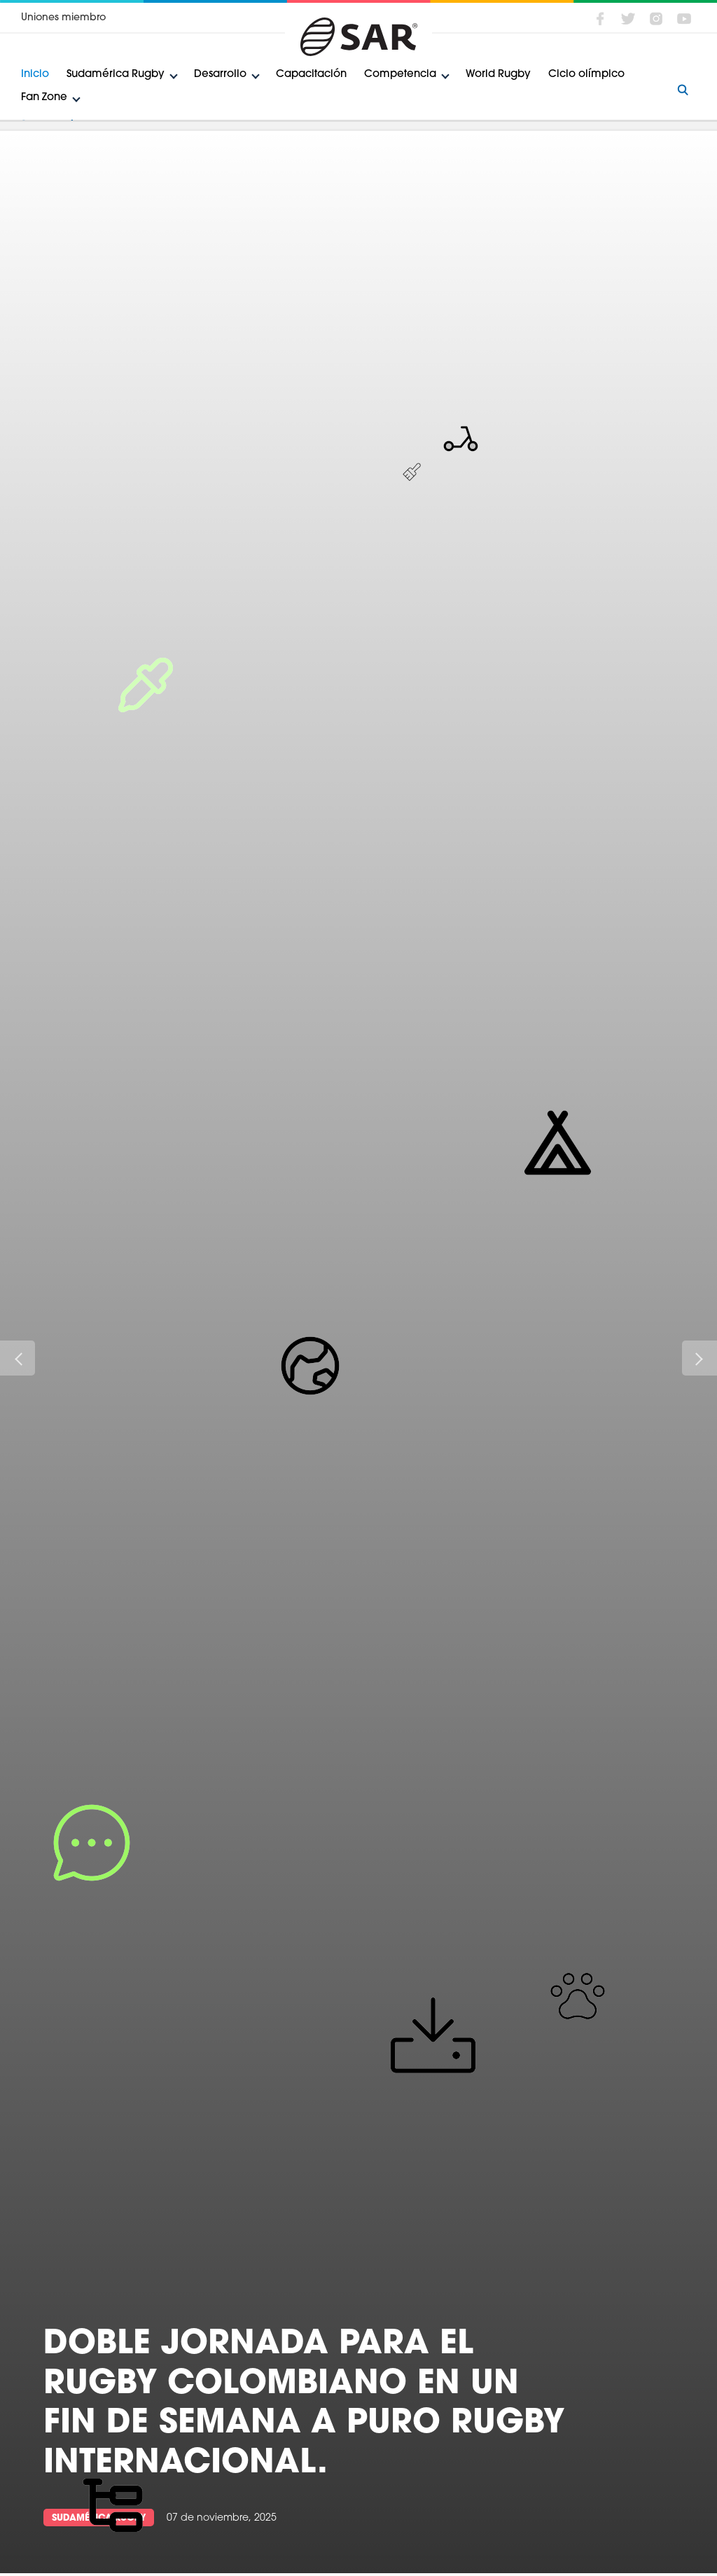 This screenshot has height=2576, width=717. I want to click on access painting or drawing tools, so click(412, 471).